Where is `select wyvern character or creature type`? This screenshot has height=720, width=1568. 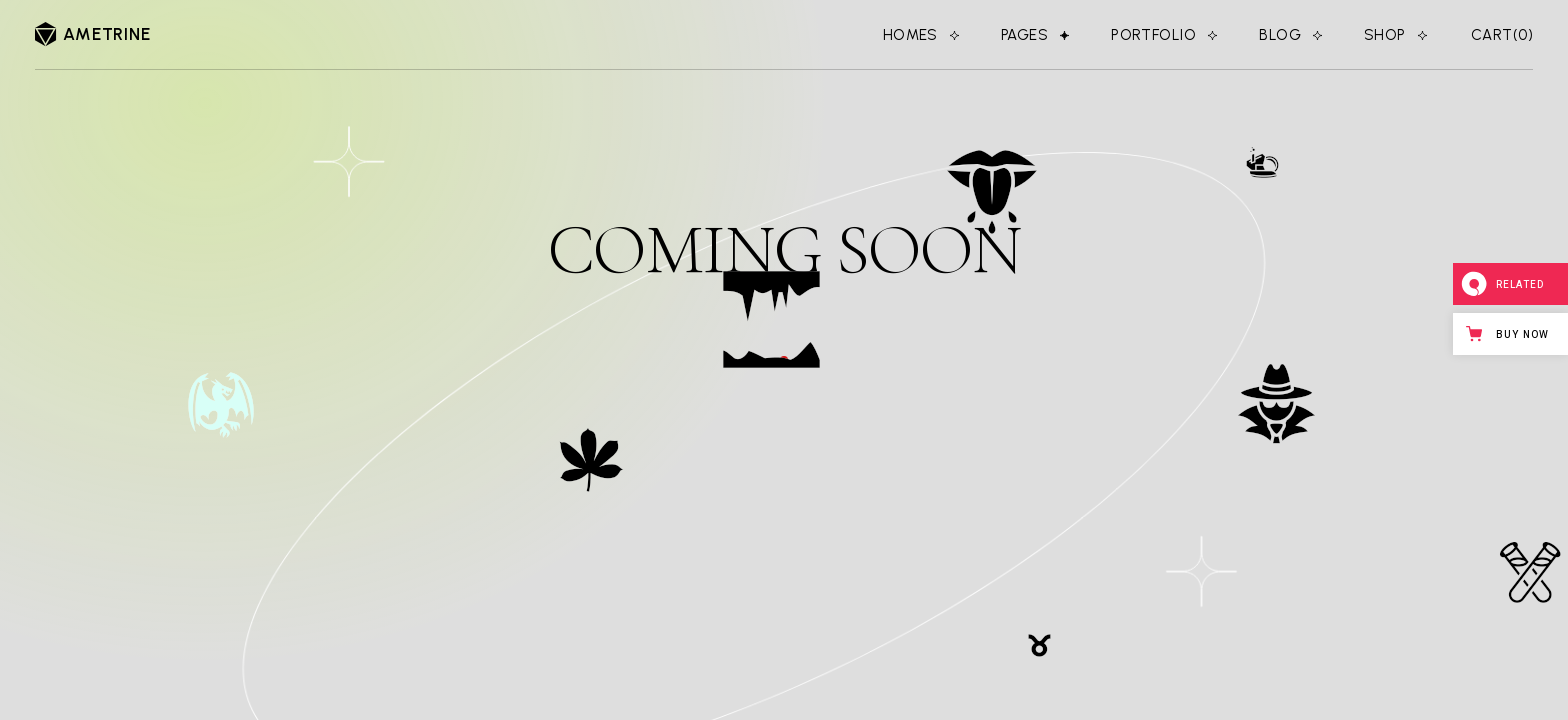 select wyvern character or creature type is located at coordinates (221, 405).